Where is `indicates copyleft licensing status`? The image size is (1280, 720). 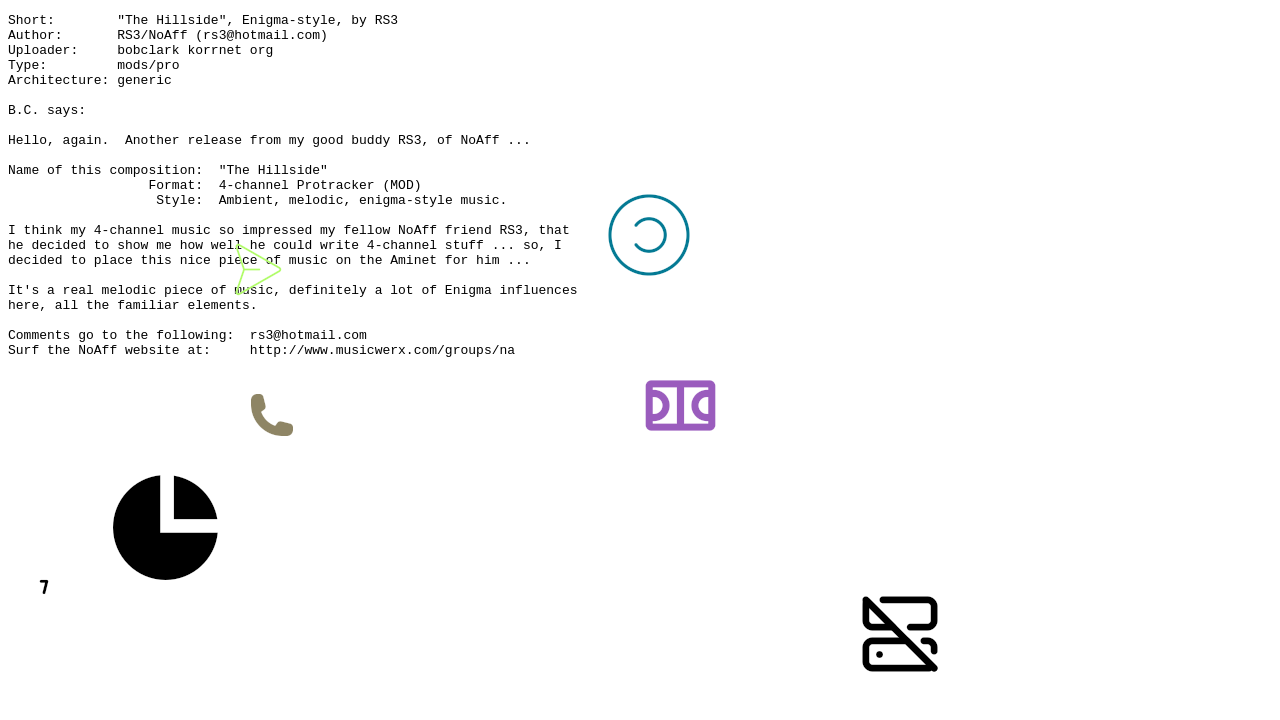 indicates copyleft licensing status is located at coordinates (649, 235).